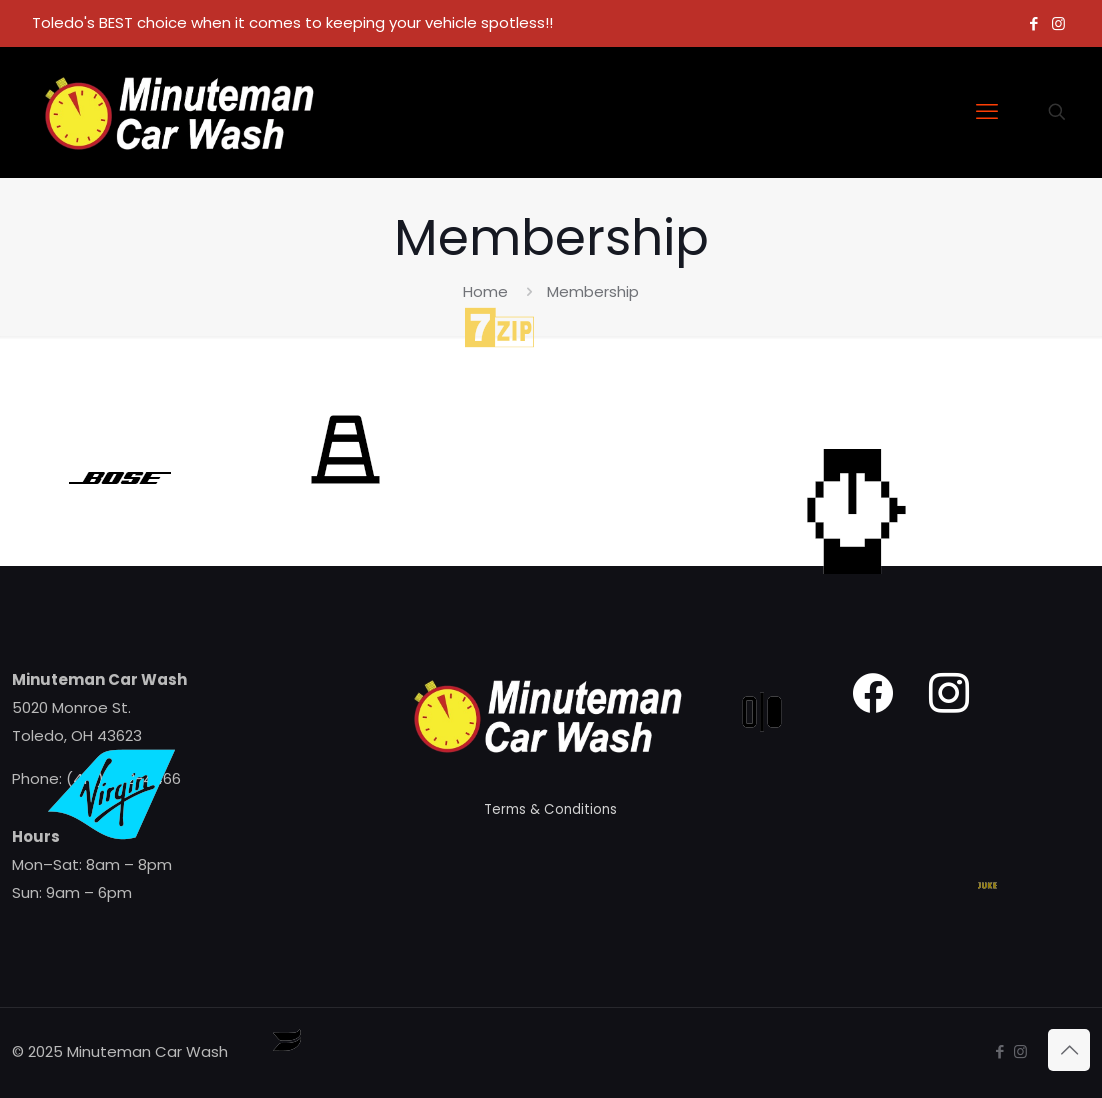 This screenshot has width=1102, height=1098. Describe the element at coordinates (762, 712) in the screenshot. I see `flip image horizontally` at that location.